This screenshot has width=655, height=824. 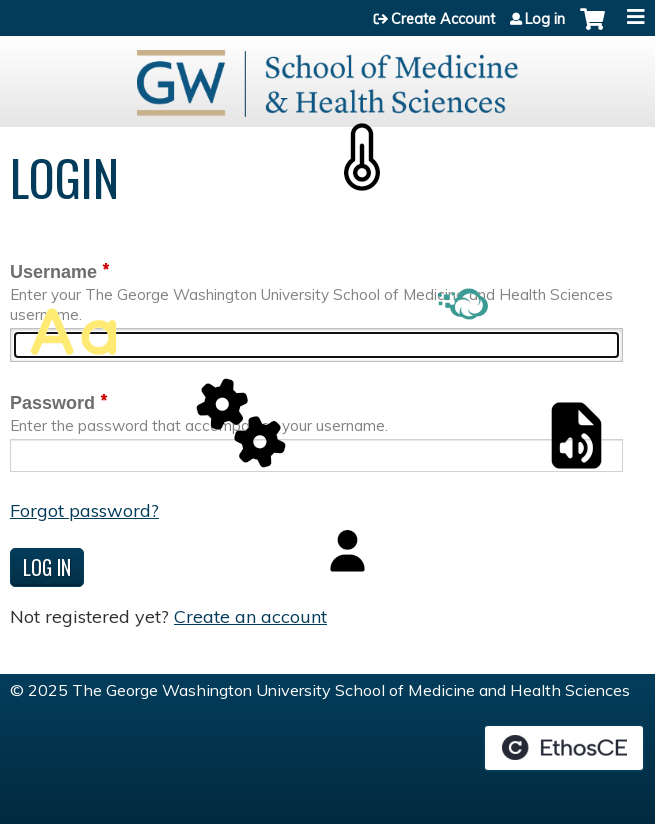 I want to click on view your profile, so click(x=347, y=550).